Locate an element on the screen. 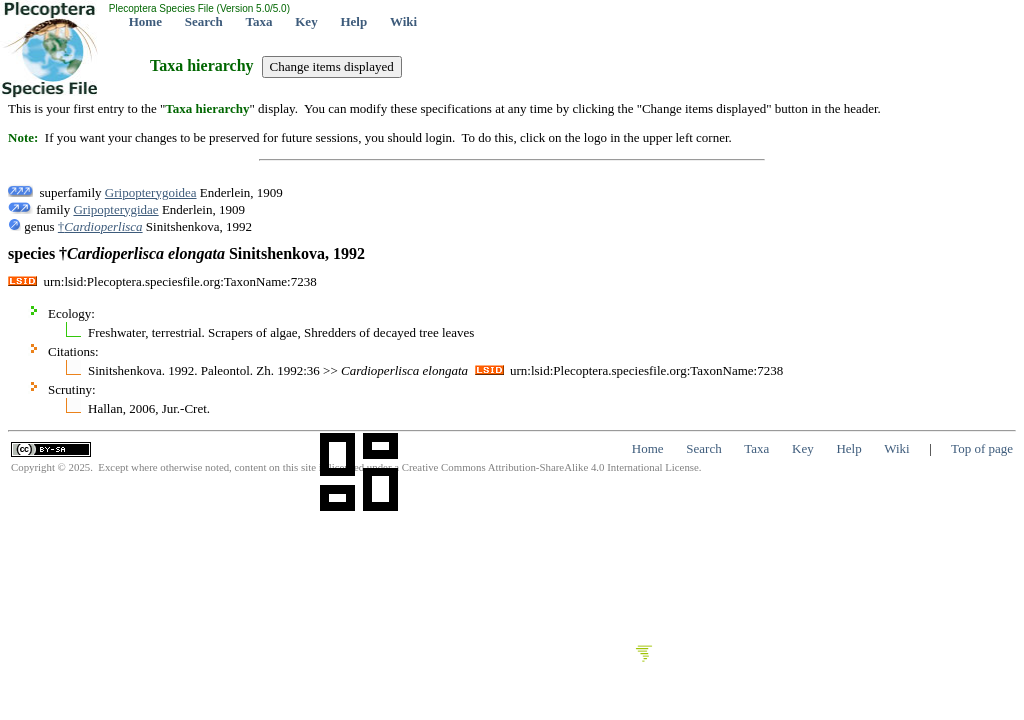 The width and height of the screenshot is (1024, 720). access the main dashboard is located at coordinates (359, 472).